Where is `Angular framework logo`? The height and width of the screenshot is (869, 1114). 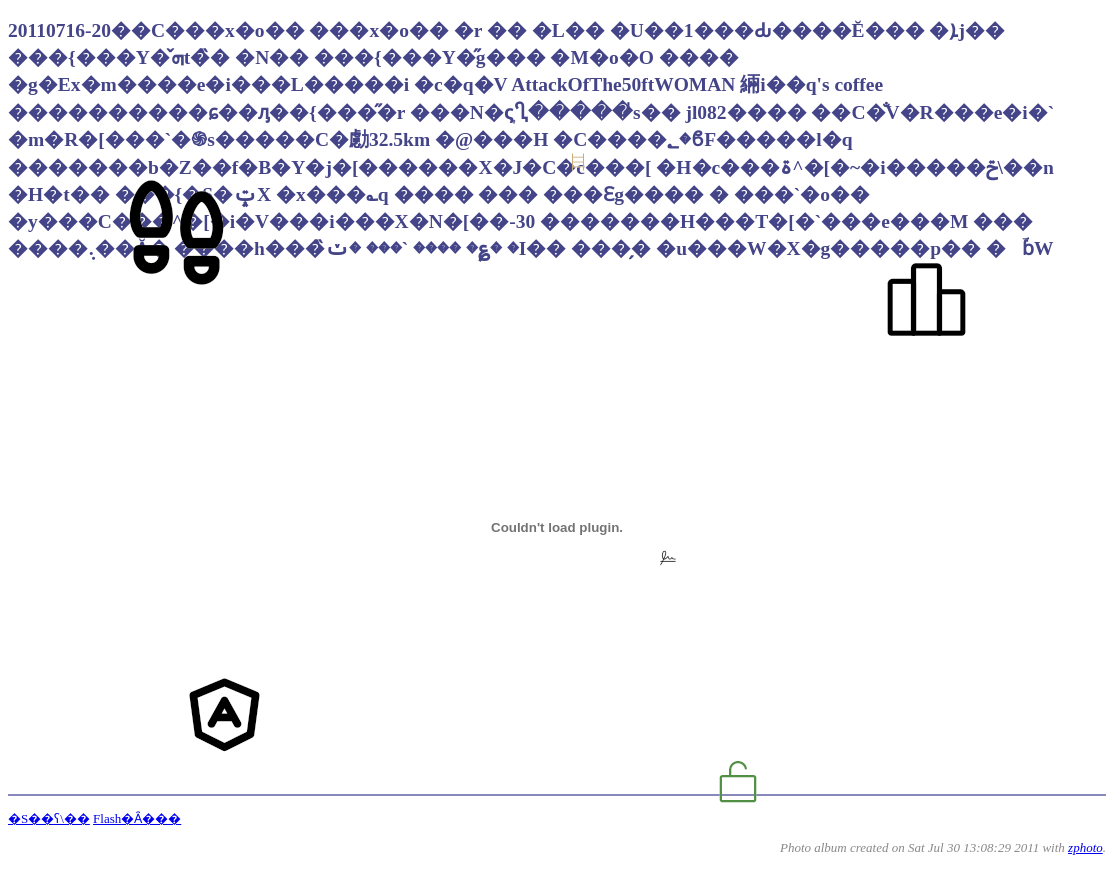 Angular framework logo is located at coordinates (224, 713).